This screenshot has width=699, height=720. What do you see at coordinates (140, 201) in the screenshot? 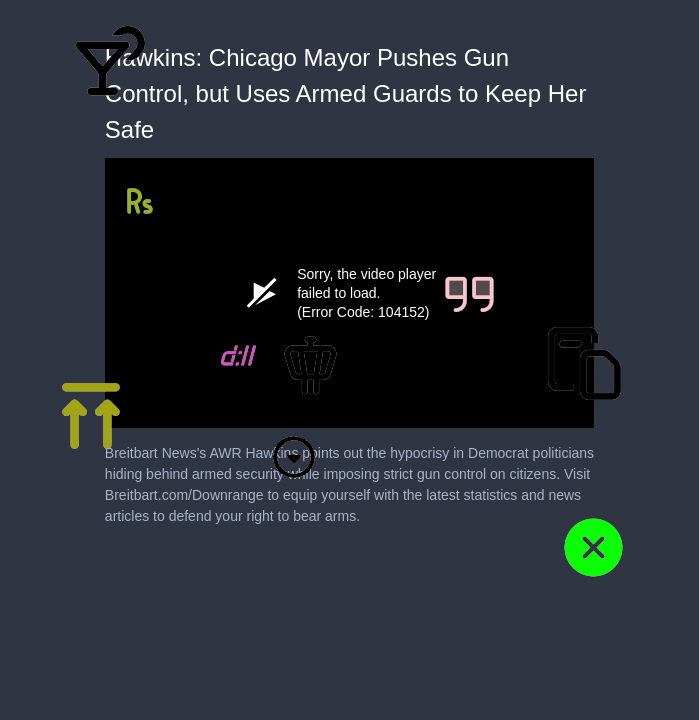
I see `indicates price or payment amount in Indian rupees` at bounding box center [140, 201].